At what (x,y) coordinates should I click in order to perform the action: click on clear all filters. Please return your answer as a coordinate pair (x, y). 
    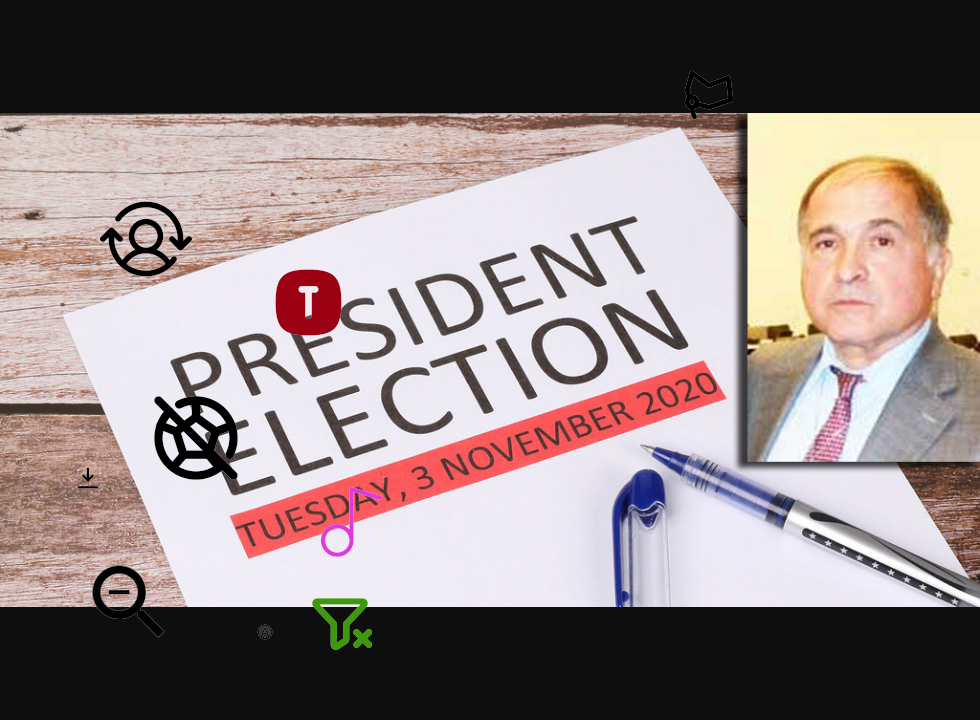
    Looking at the image, I should click on (340, 622).